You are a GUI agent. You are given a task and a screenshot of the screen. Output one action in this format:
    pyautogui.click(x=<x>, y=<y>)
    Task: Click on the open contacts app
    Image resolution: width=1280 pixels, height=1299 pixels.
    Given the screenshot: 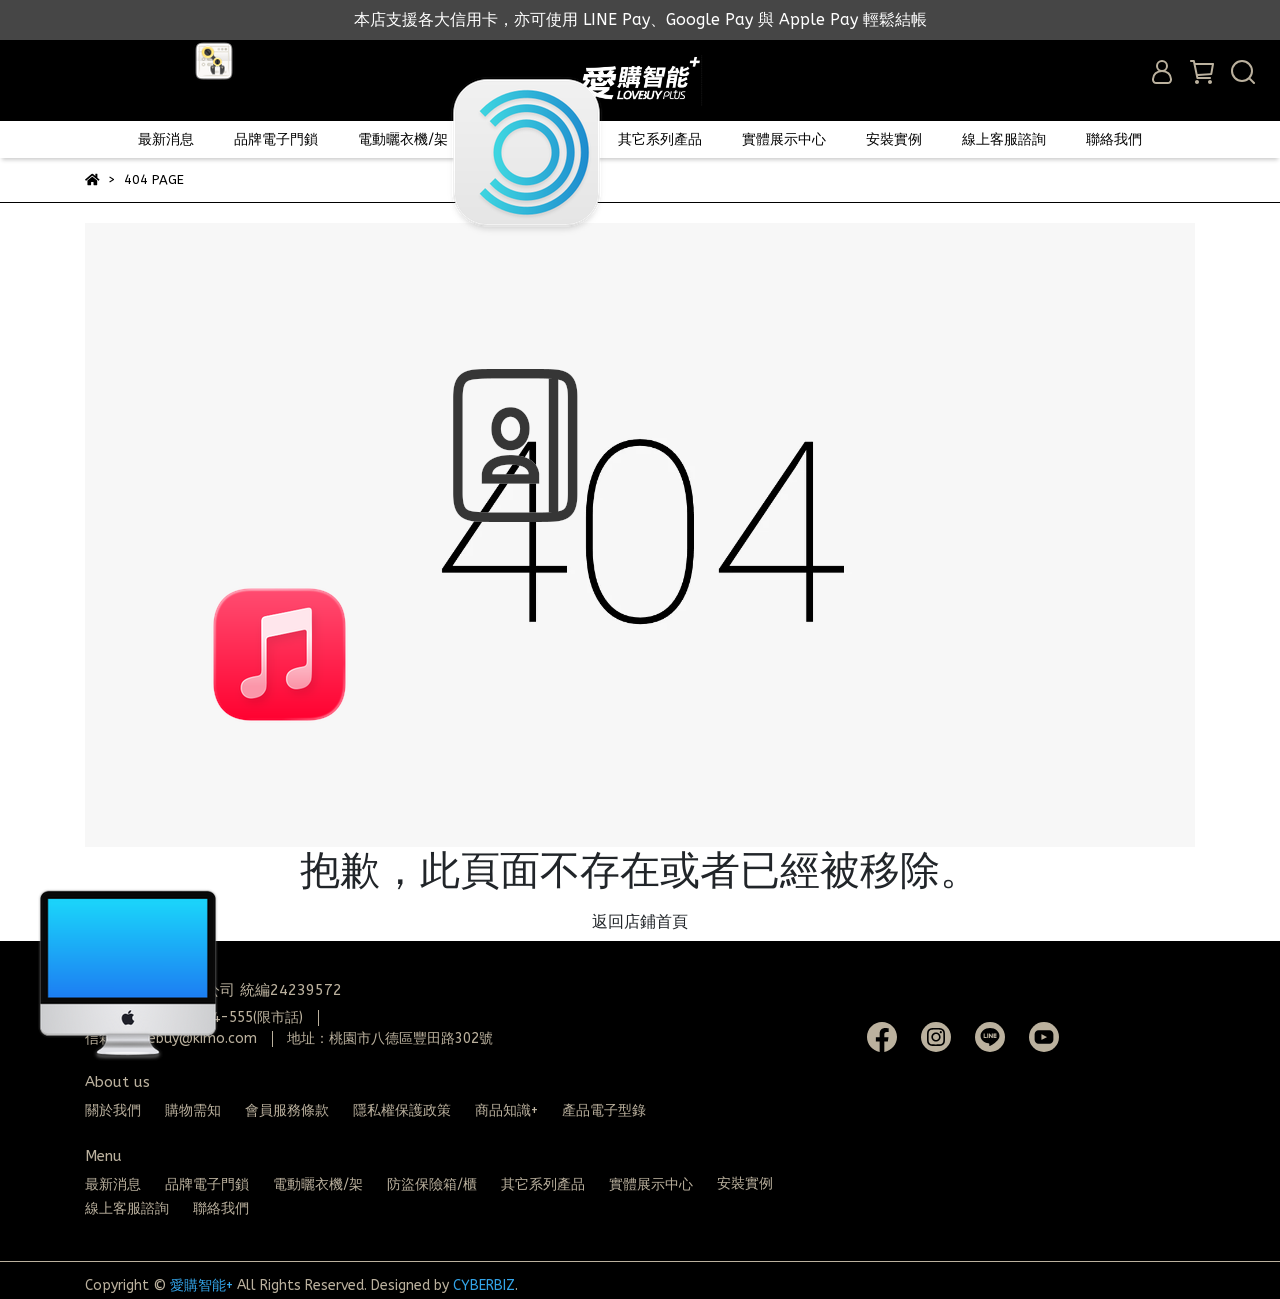 What is the action you would take?
    pyautogui.click(x=510, y=445)
    